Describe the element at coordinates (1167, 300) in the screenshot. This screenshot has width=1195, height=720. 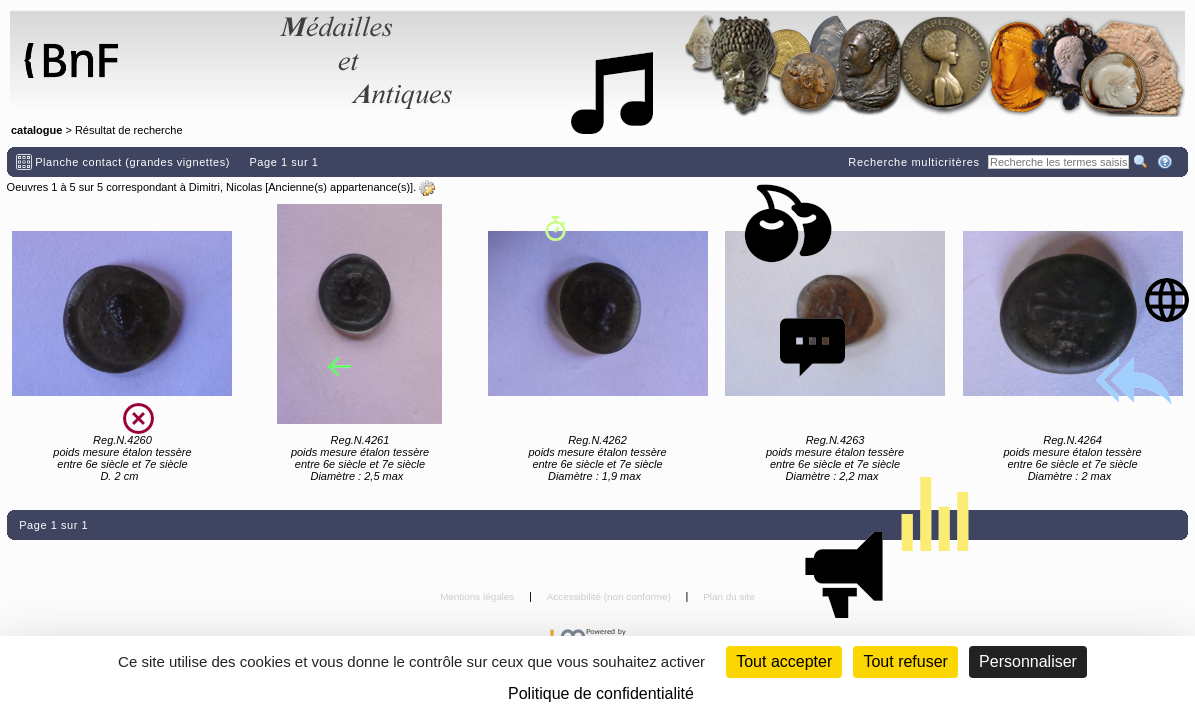
I see `access internet or network settings` at that location.